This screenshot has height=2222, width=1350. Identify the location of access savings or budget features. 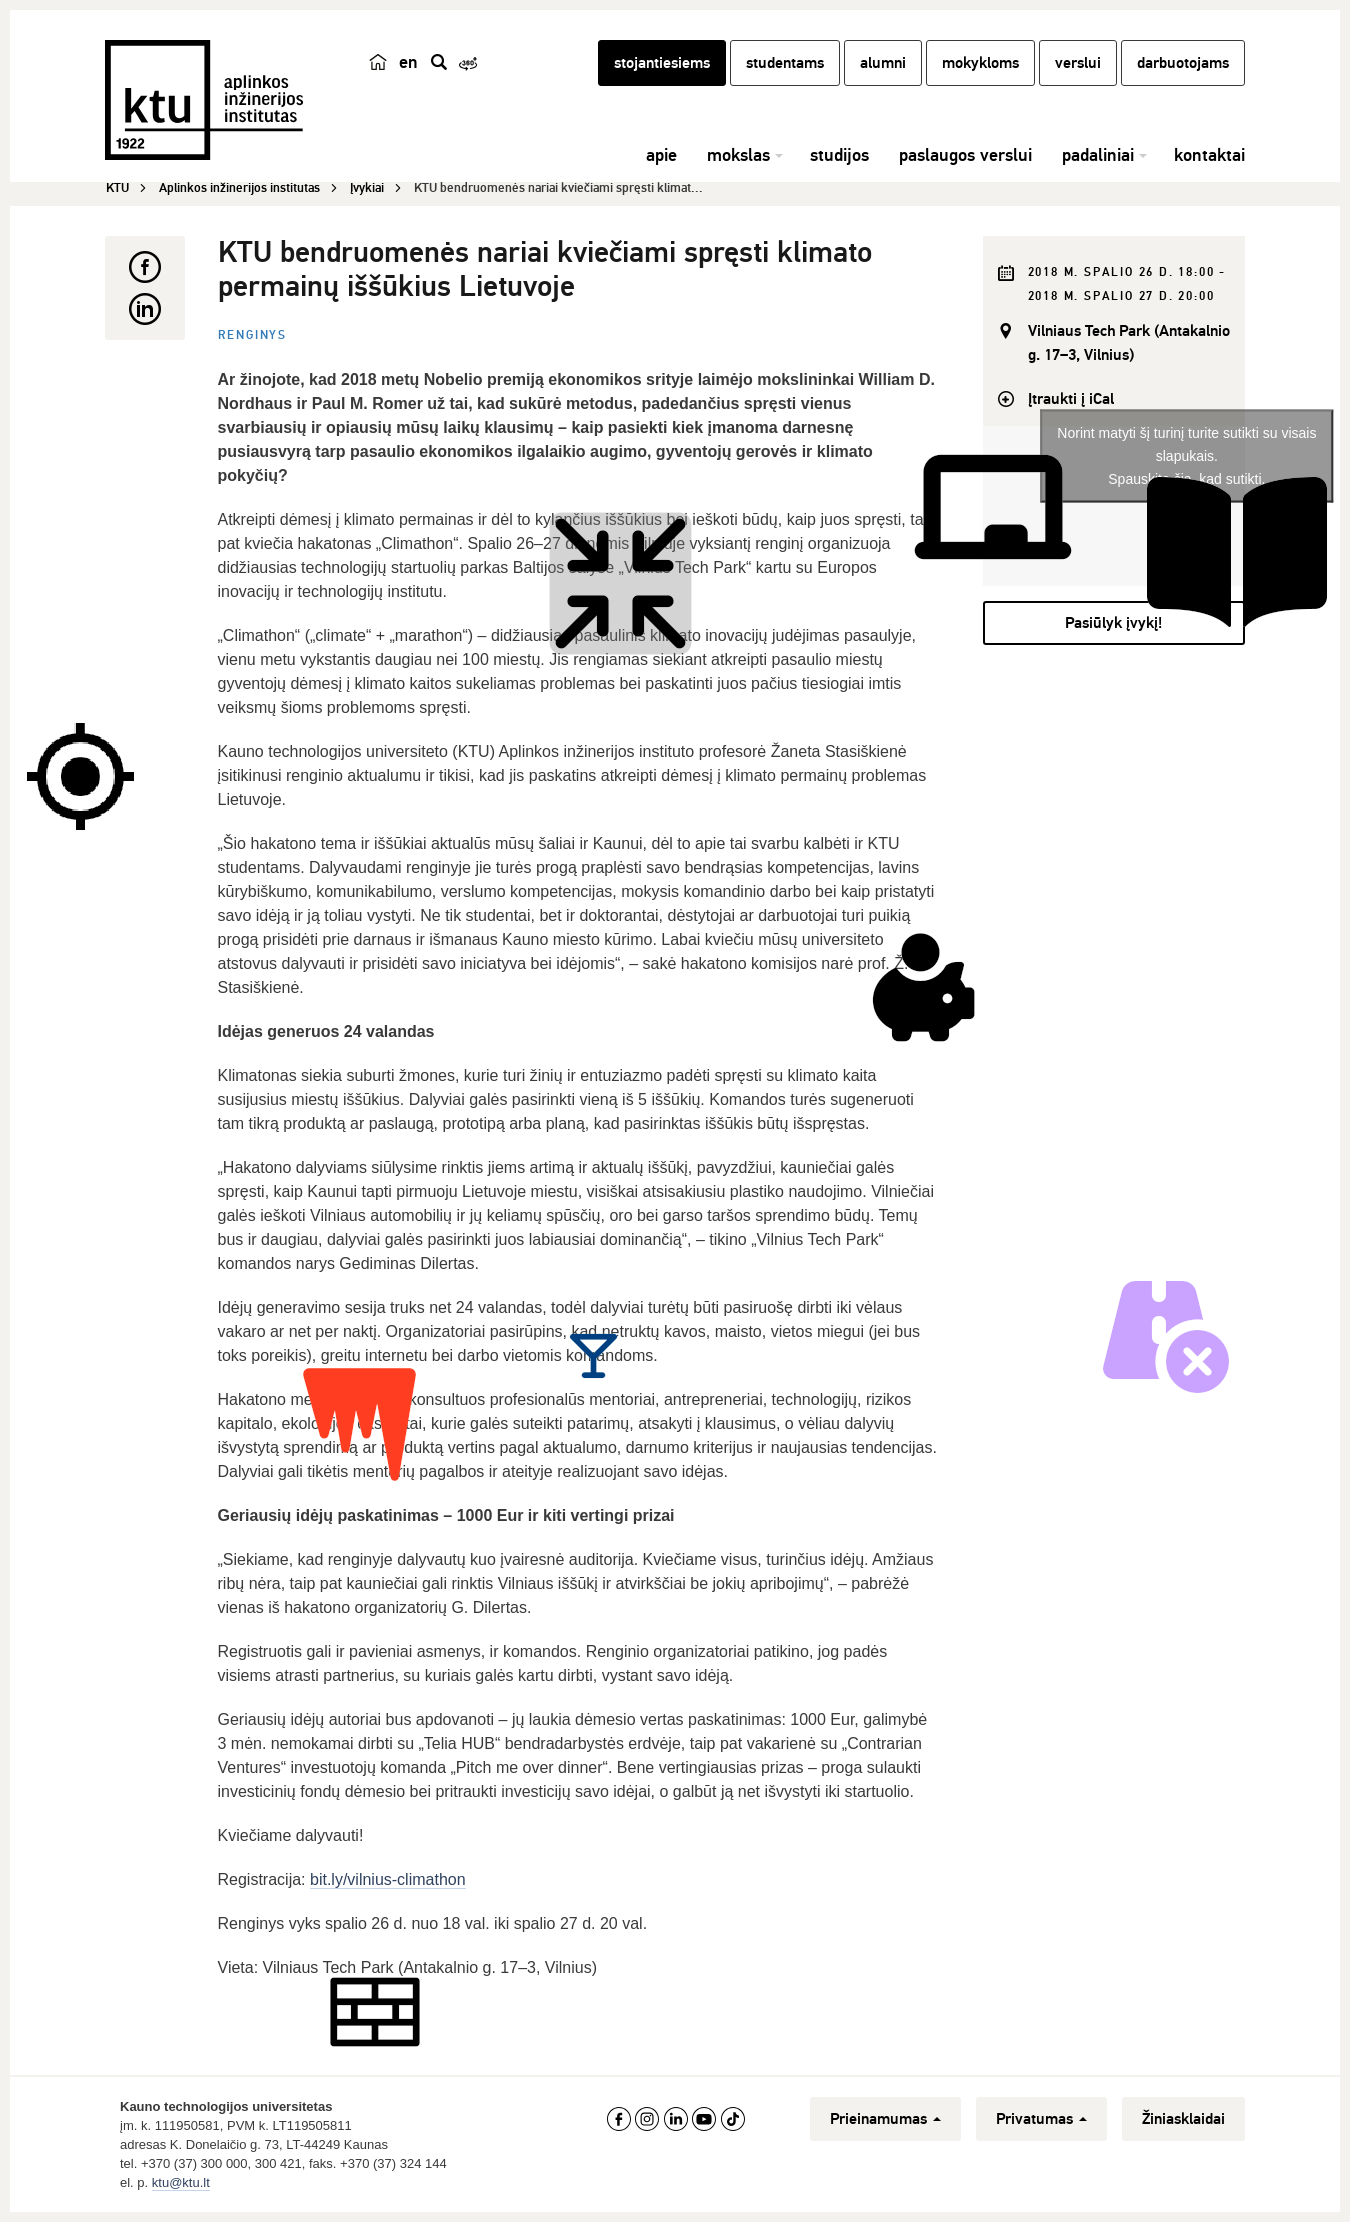
(920, 990).